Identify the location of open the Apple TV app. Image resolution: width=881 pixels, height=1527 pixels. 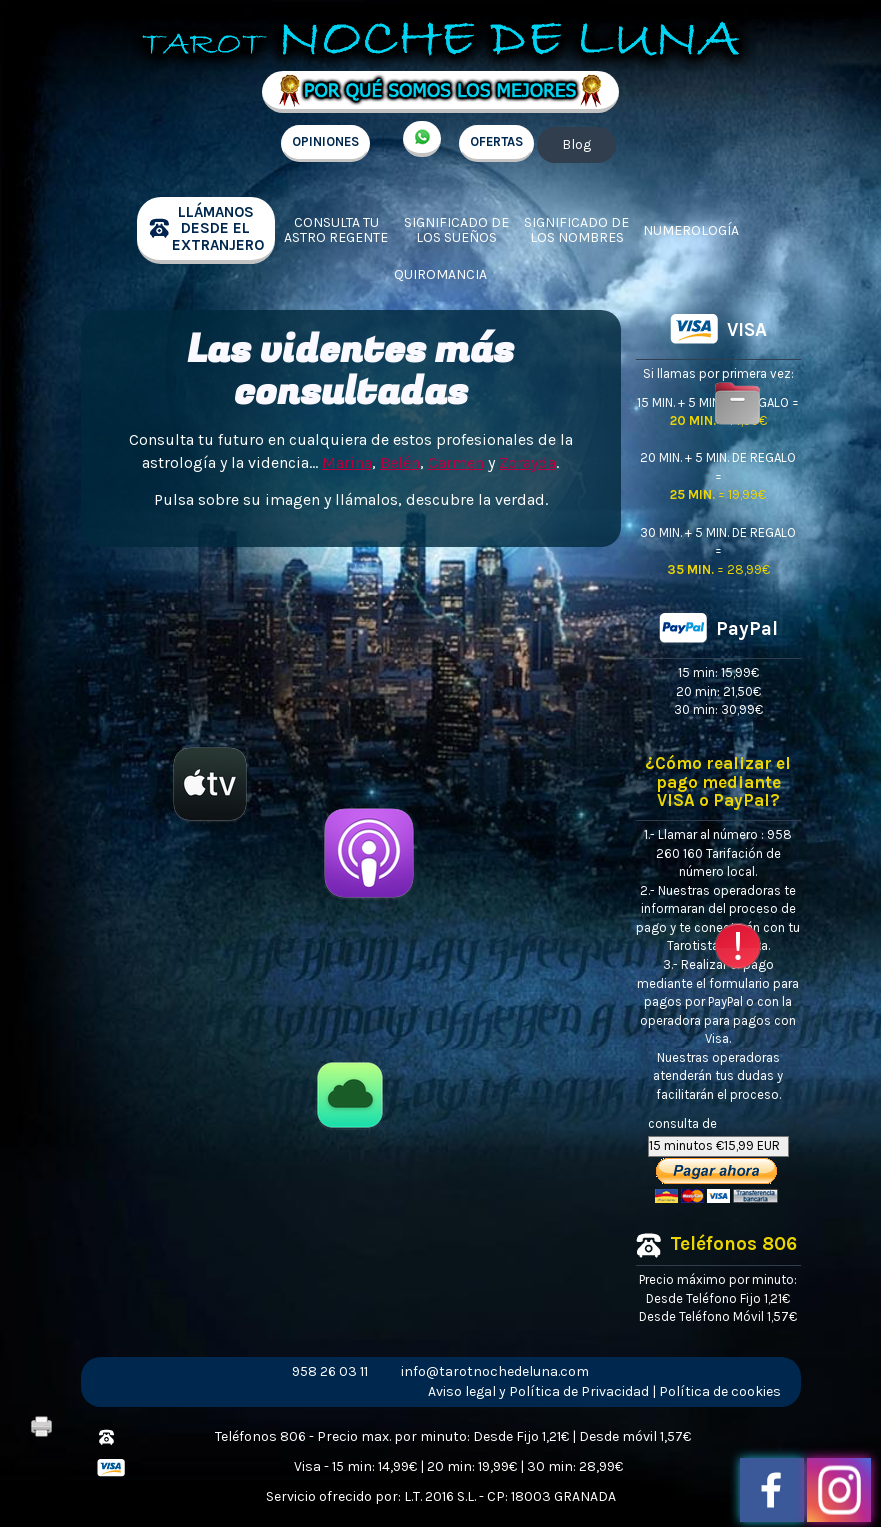
(210, 784).